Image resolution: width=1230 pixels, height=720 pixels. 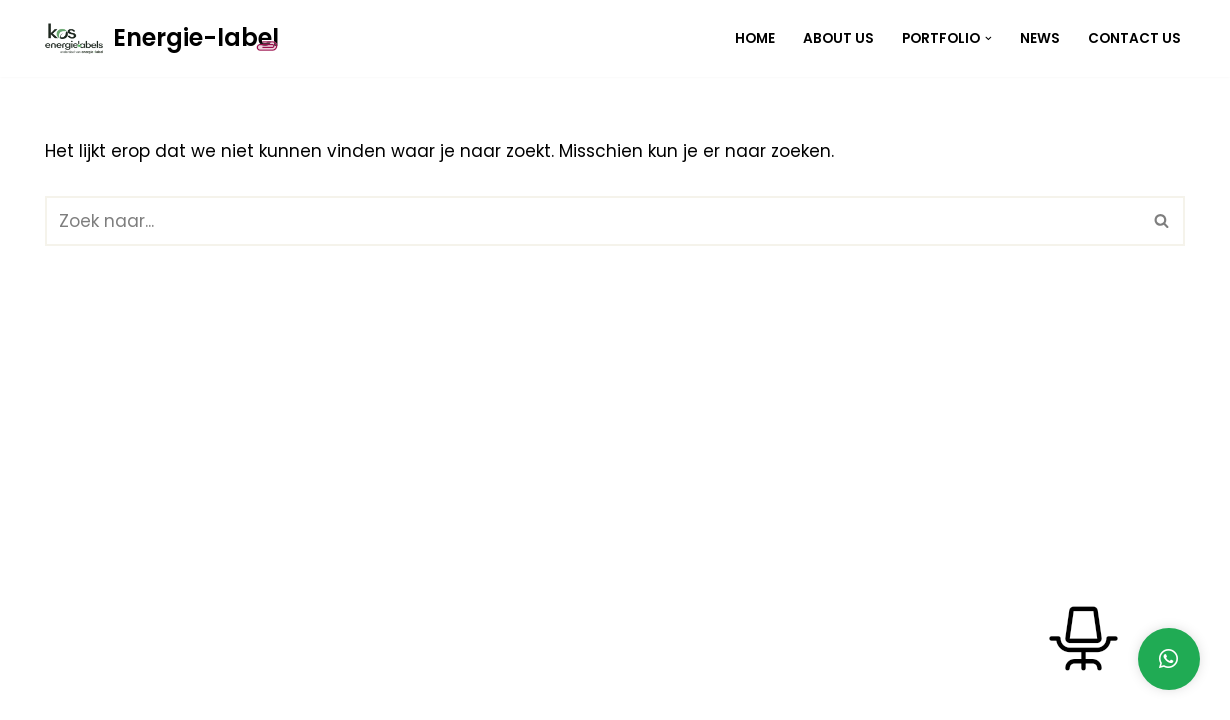 I want to click on access workspace or office settings, so click(x=1083, y=638).